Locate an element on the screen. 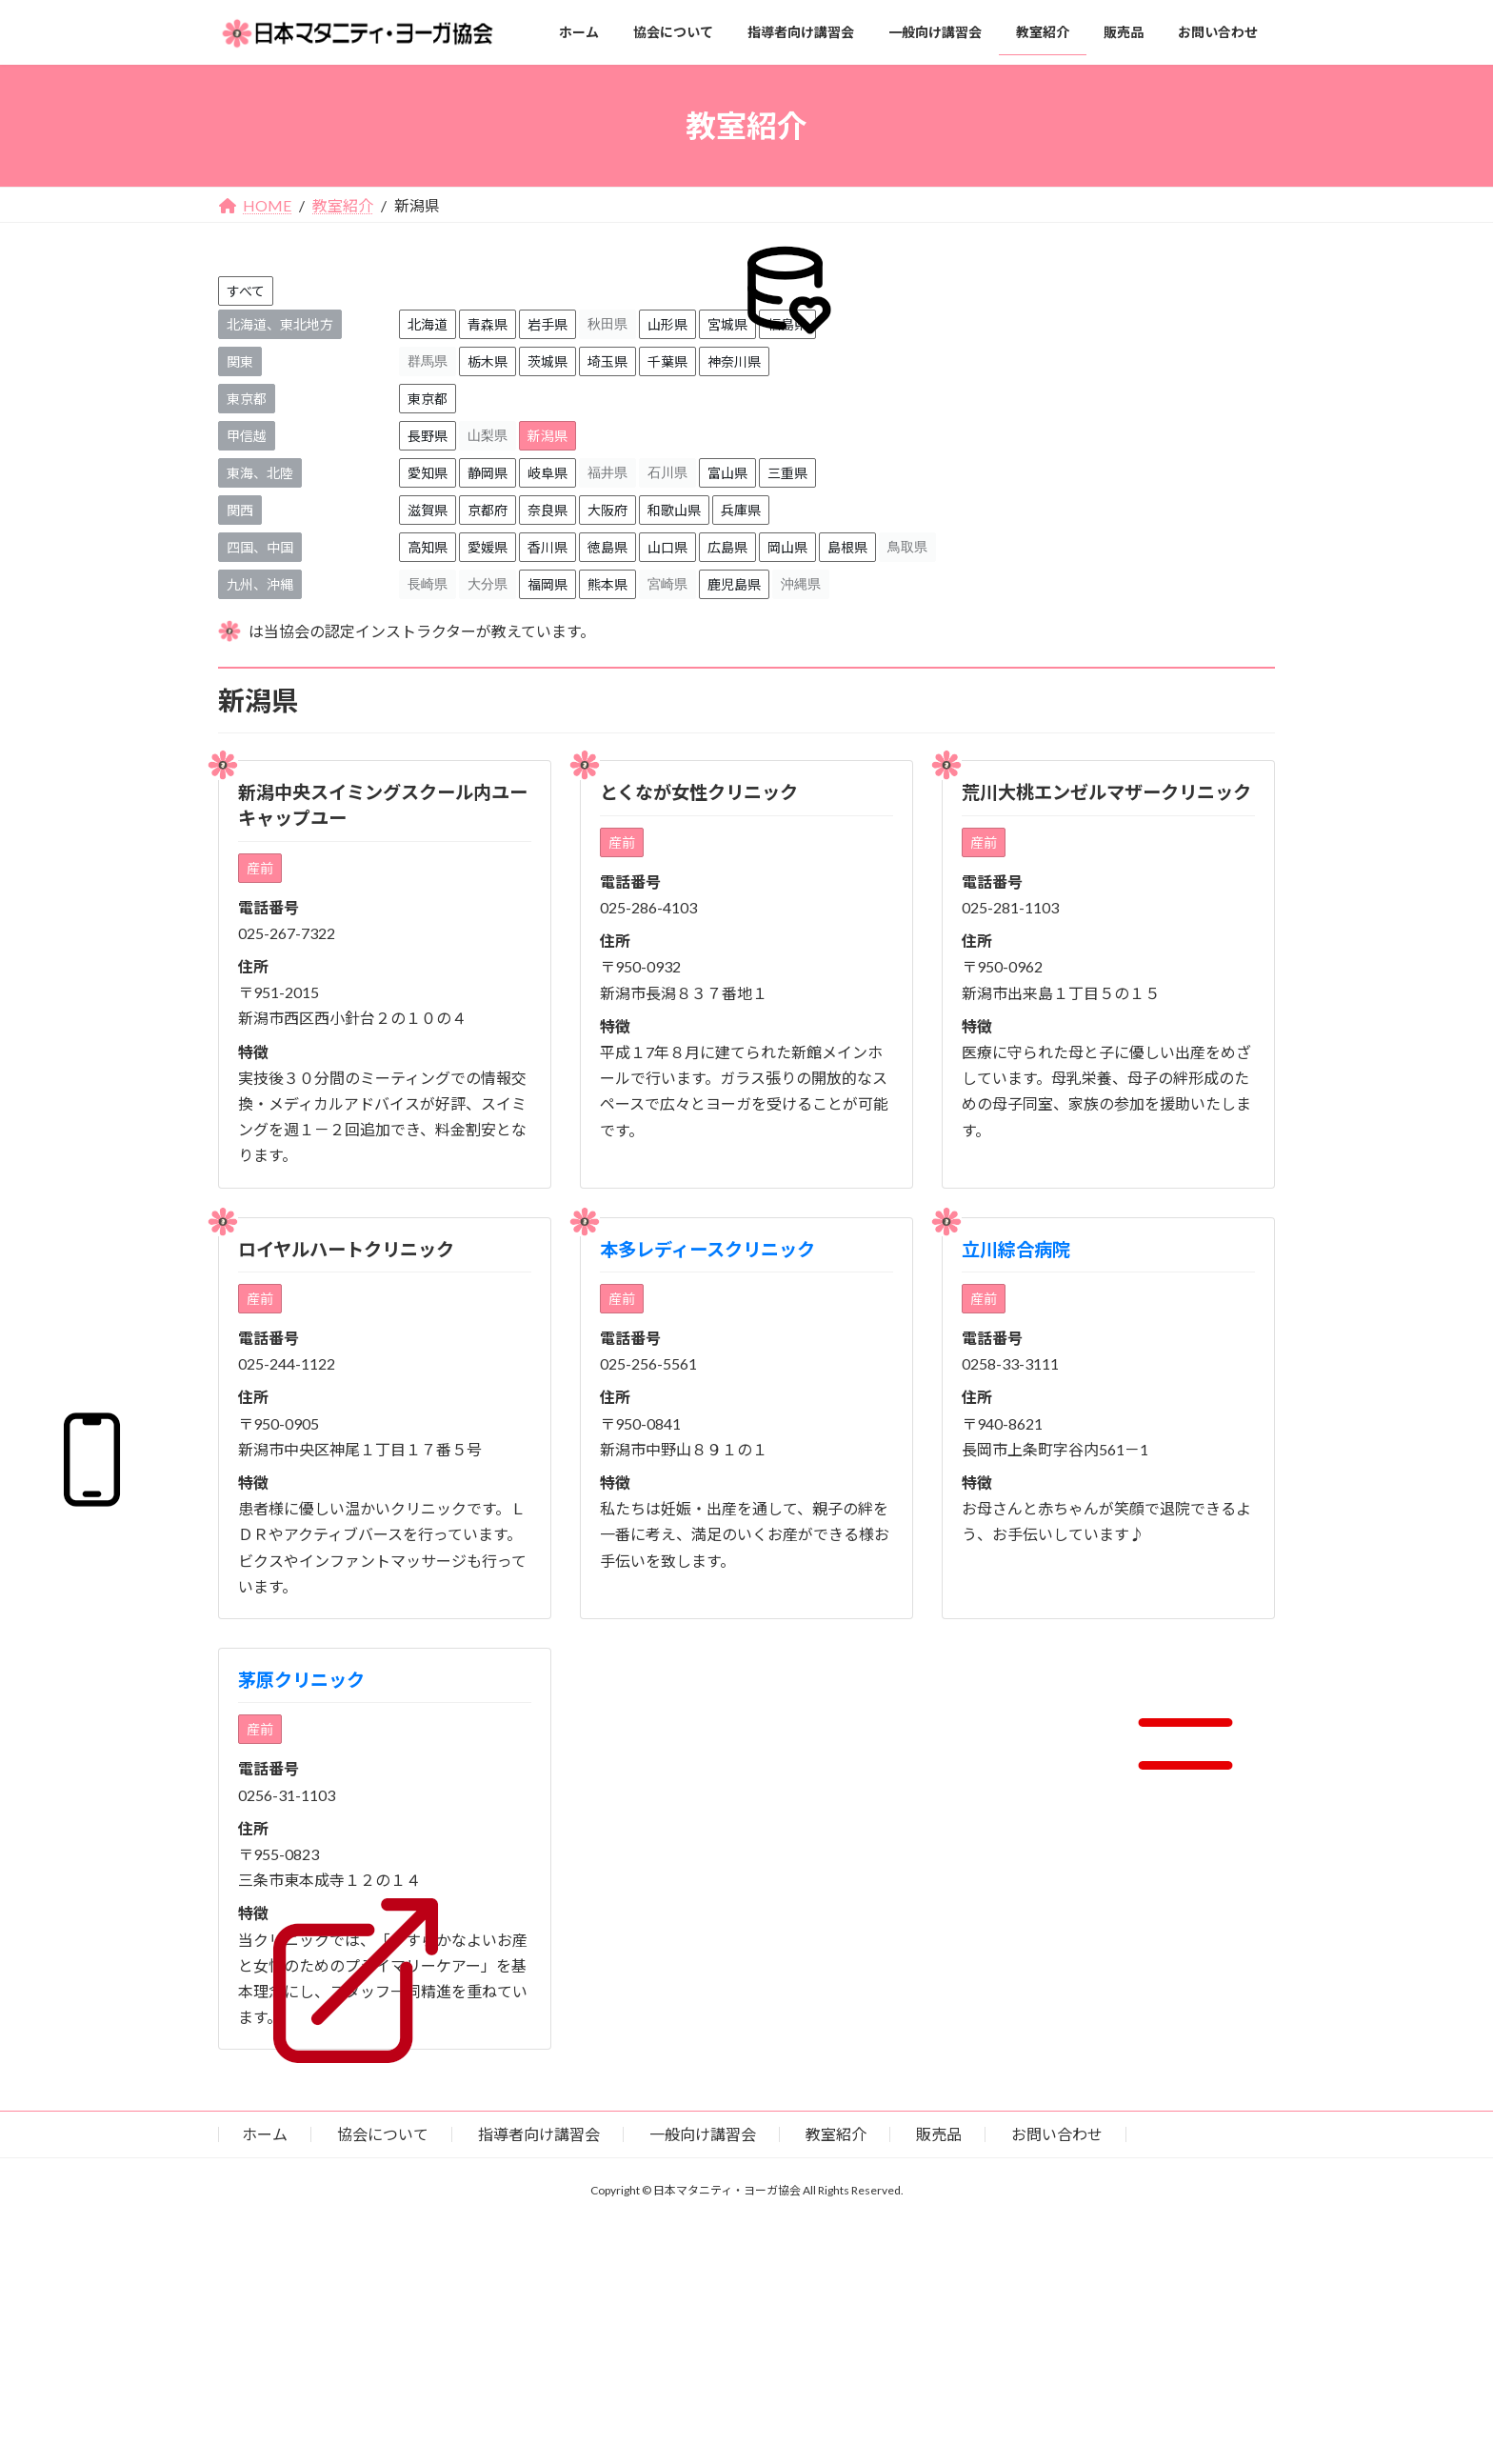 The image size is (1493, 2464). access mobile device settings is located at coordinates (91, 1459).